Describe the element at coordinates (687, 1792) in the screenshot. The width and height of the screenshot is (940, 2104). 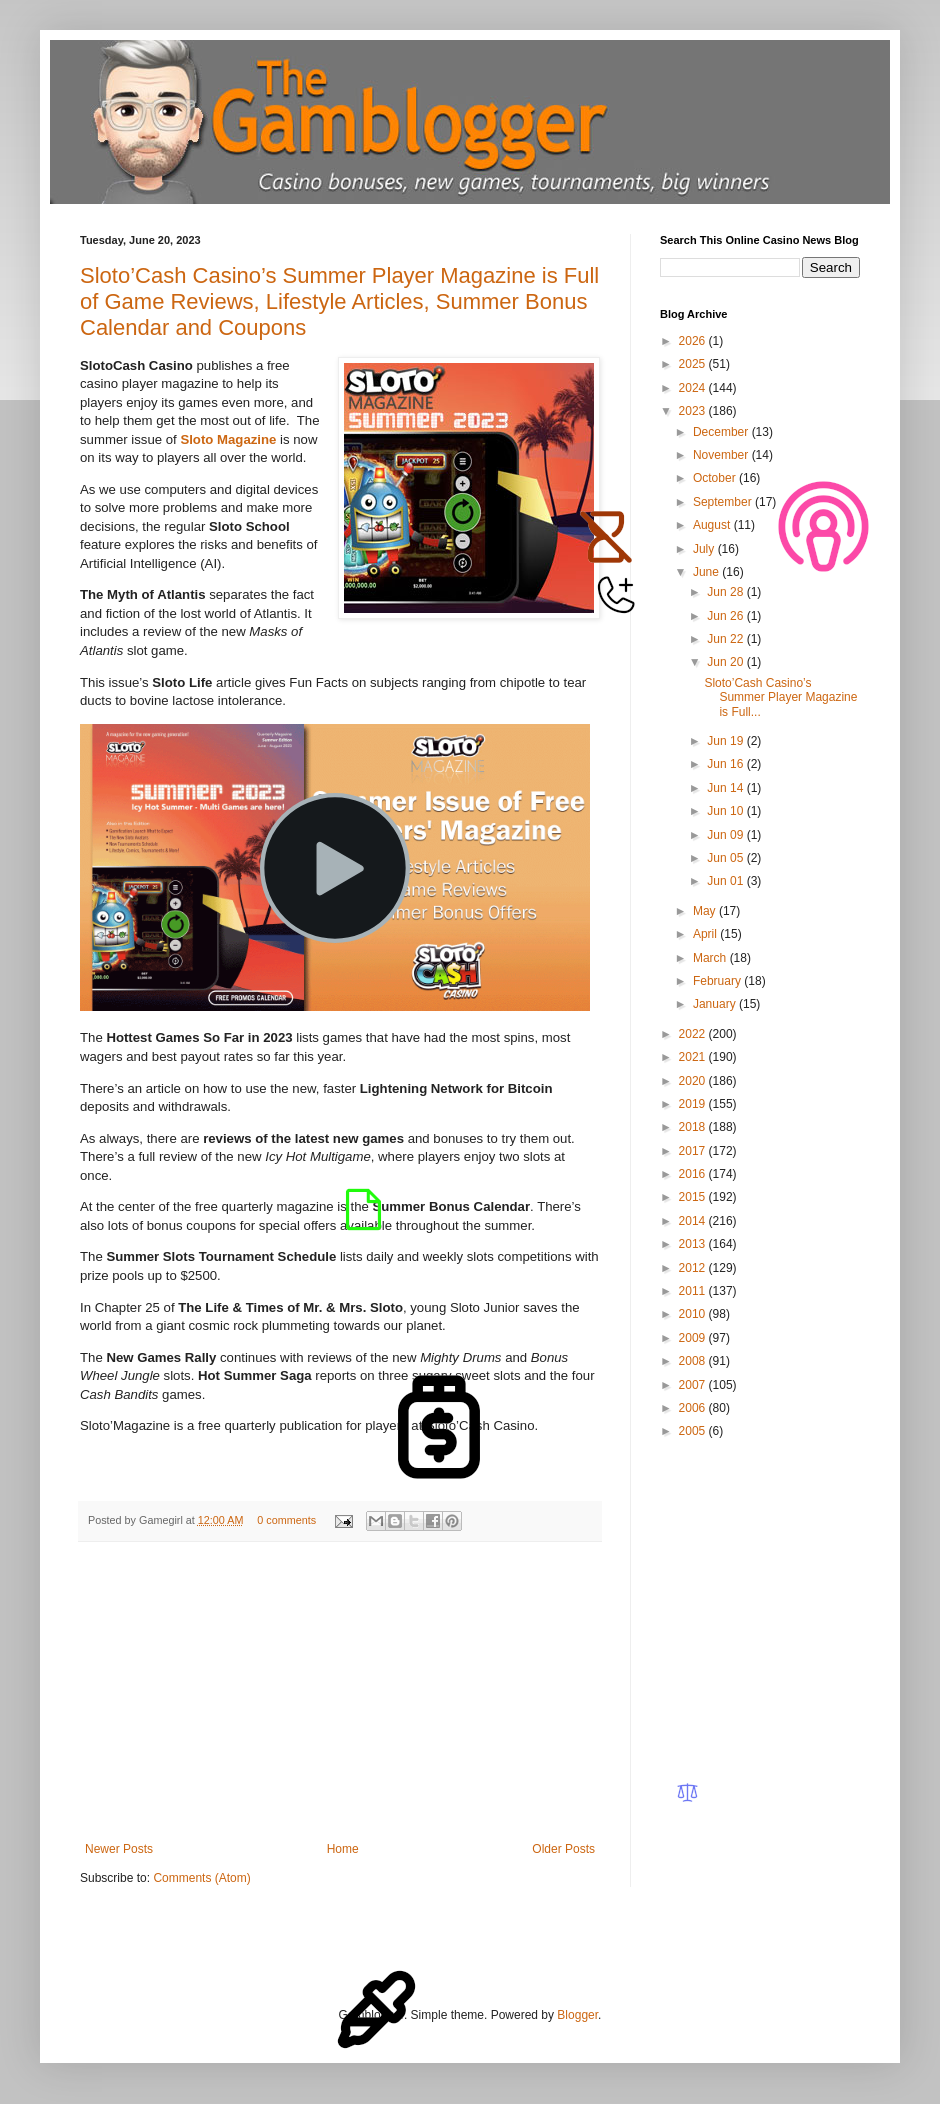
I see `access legal or terms of service information` at that location.